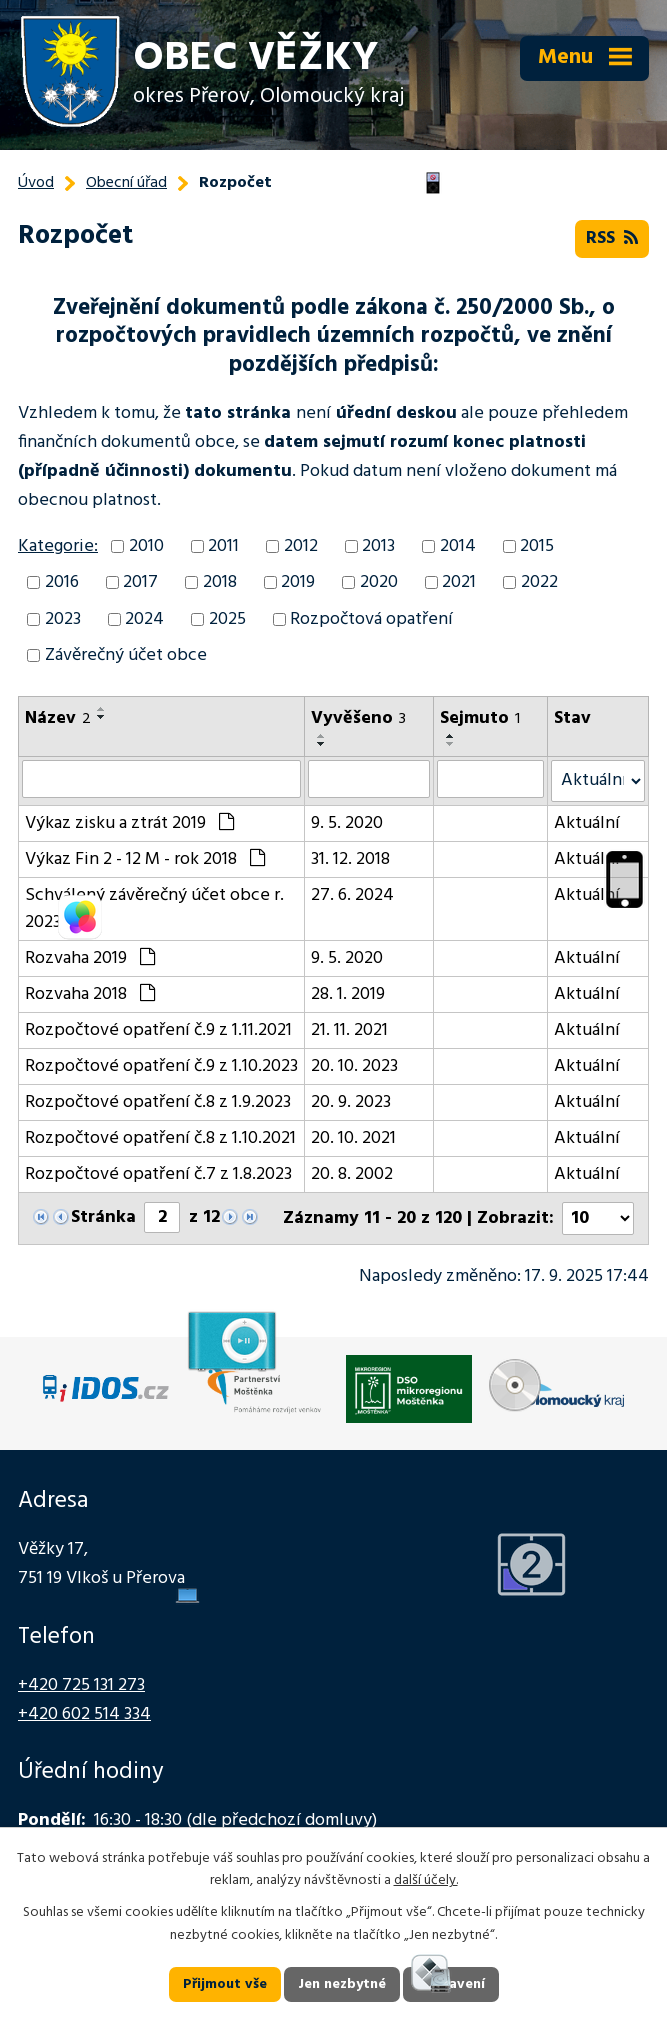  I want to click on generate or build a media library, so click(531, 1564).